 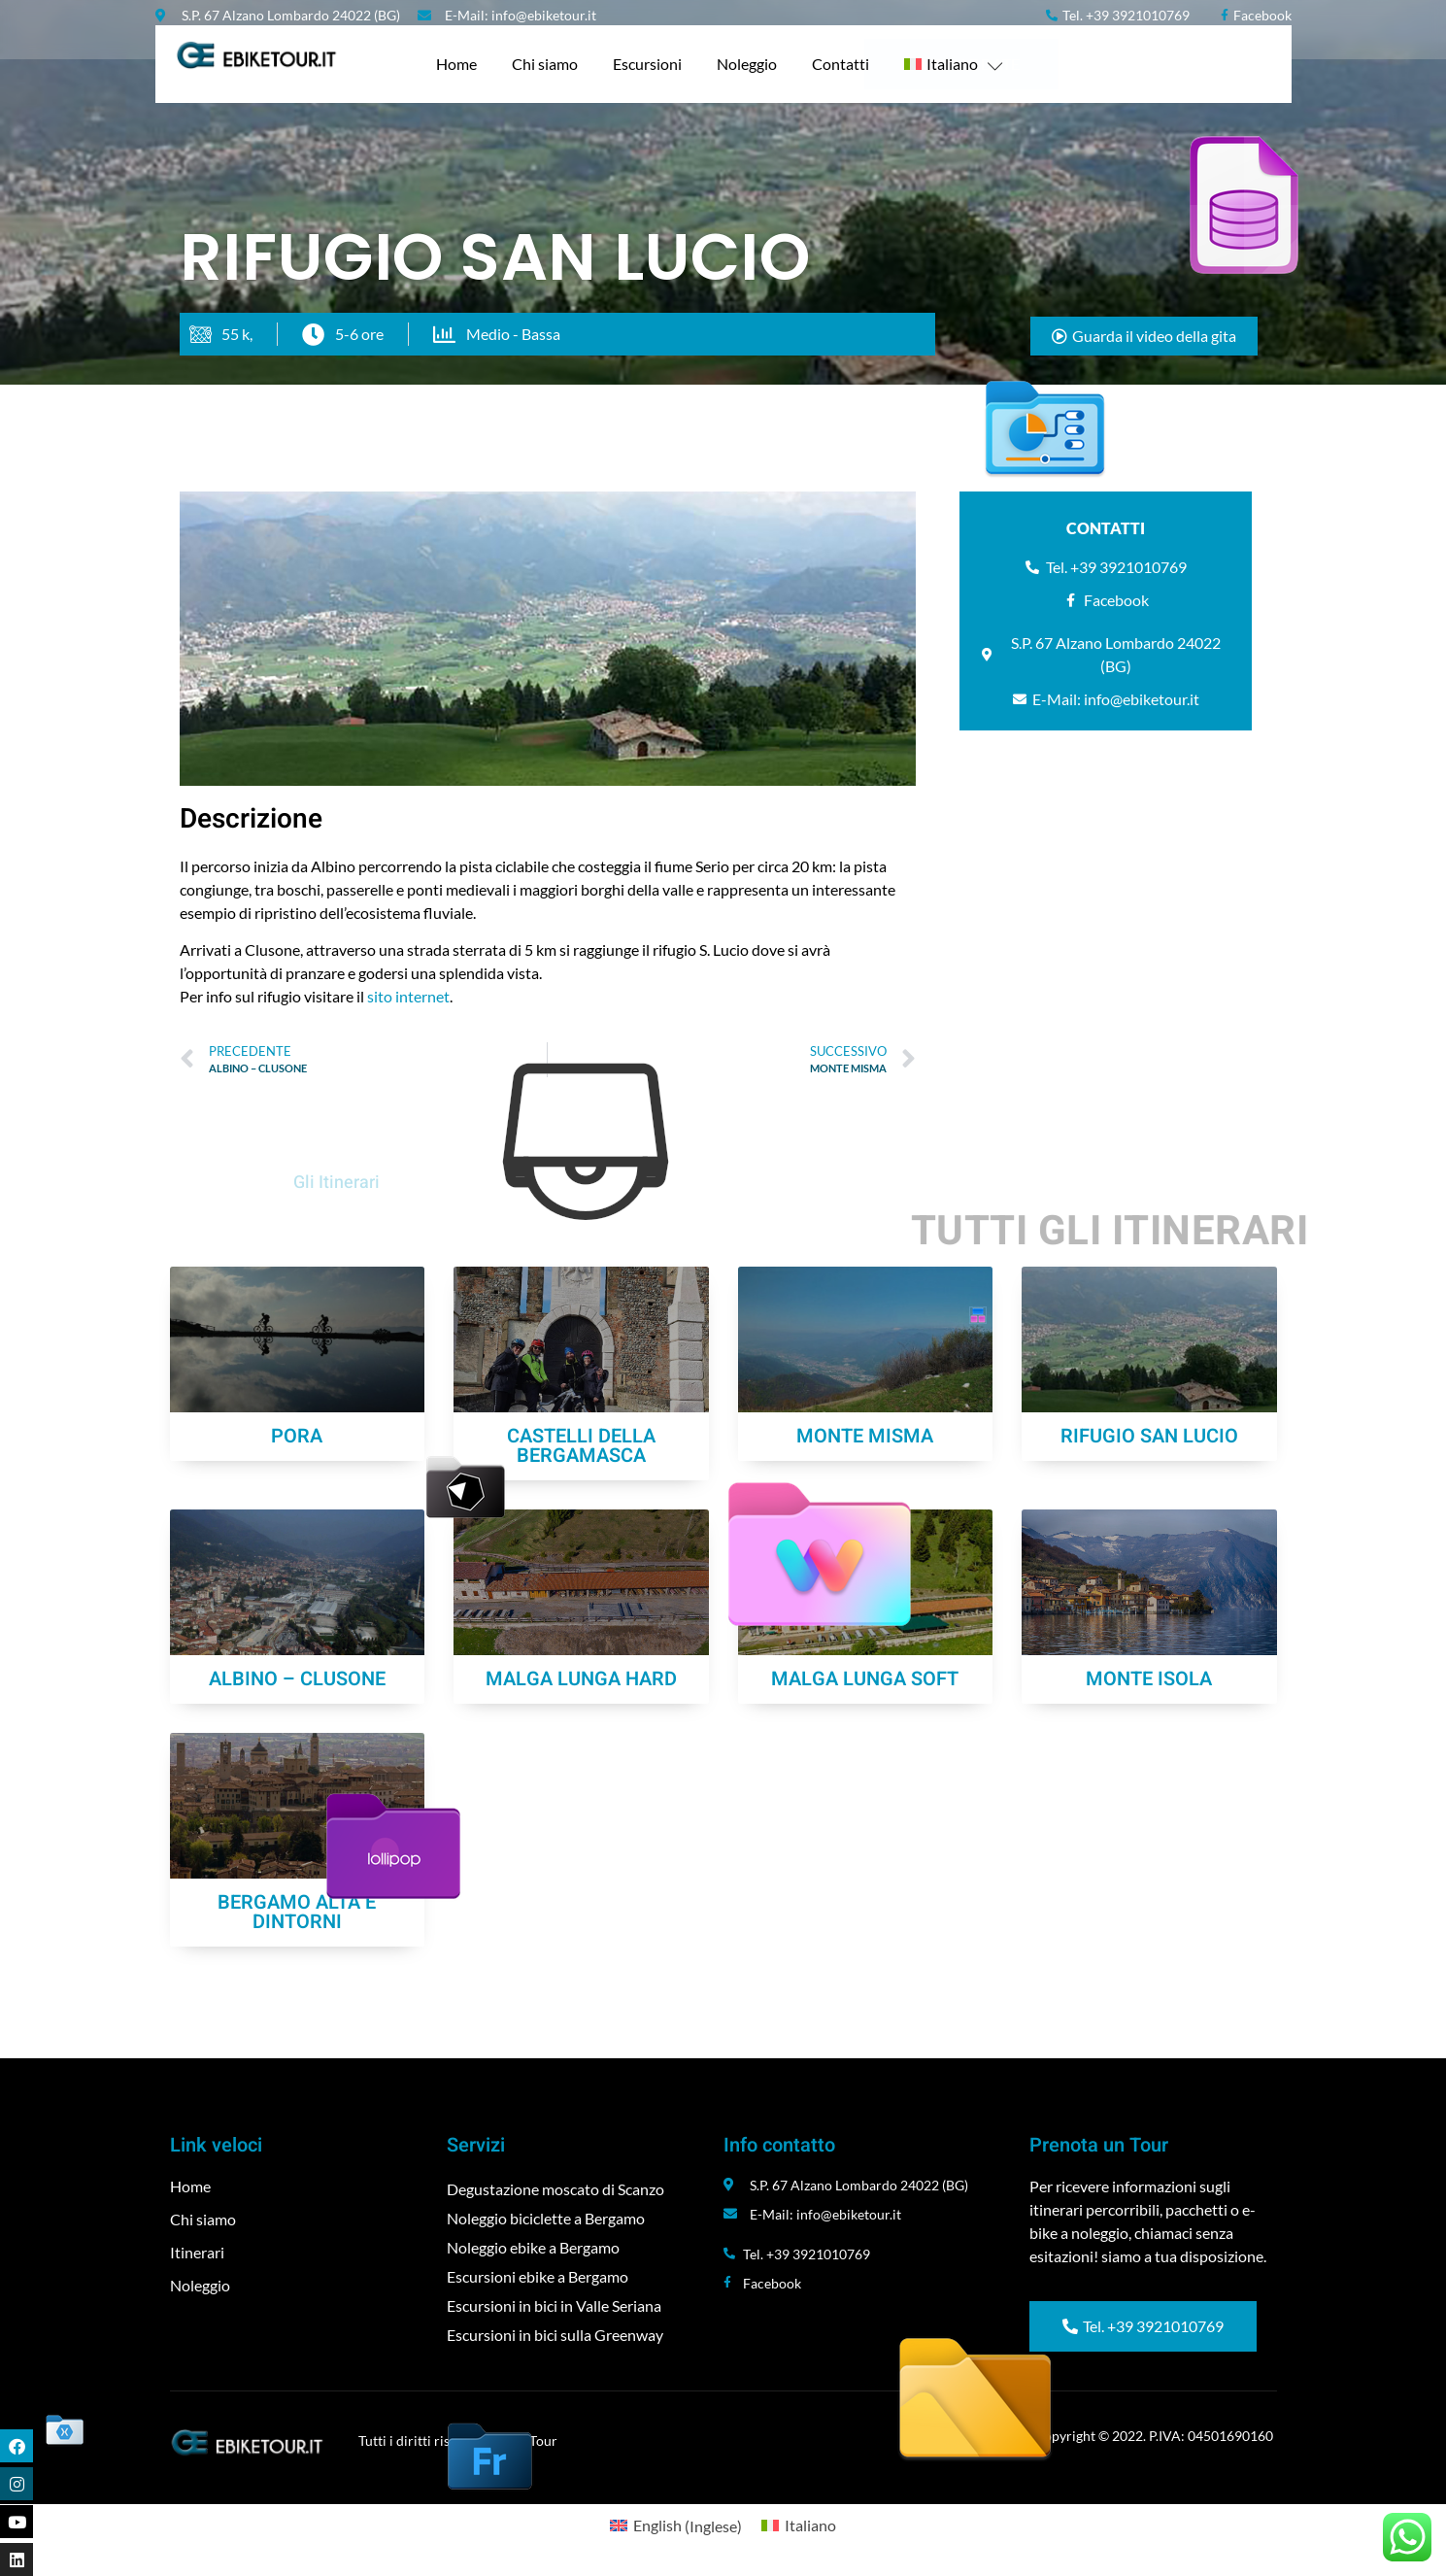 What do you see at coordinates (1044, 430) in the screenshot?
I see `open control panel settings folder` at bounding box center [1044, 430].